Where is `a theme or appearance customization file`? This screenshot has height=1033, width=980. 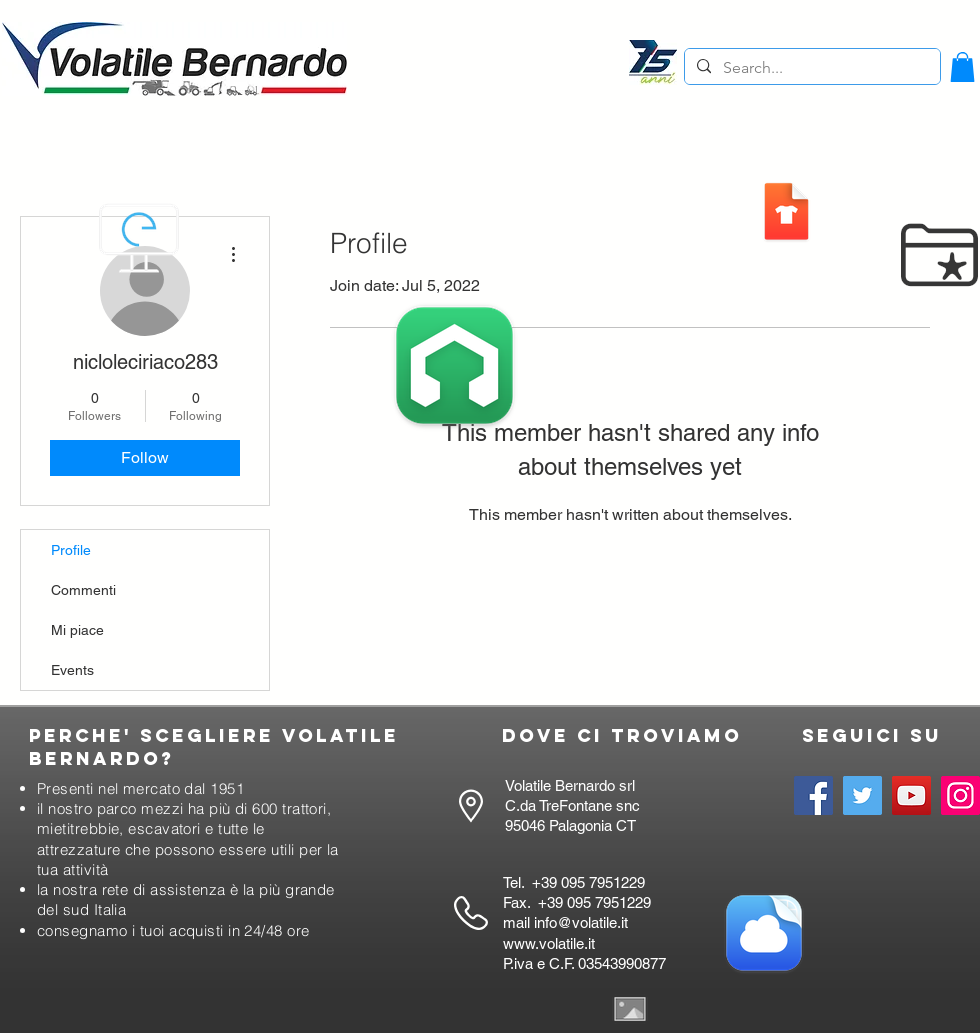
a theme or appearance customization file is located at coordinates (786, 212).